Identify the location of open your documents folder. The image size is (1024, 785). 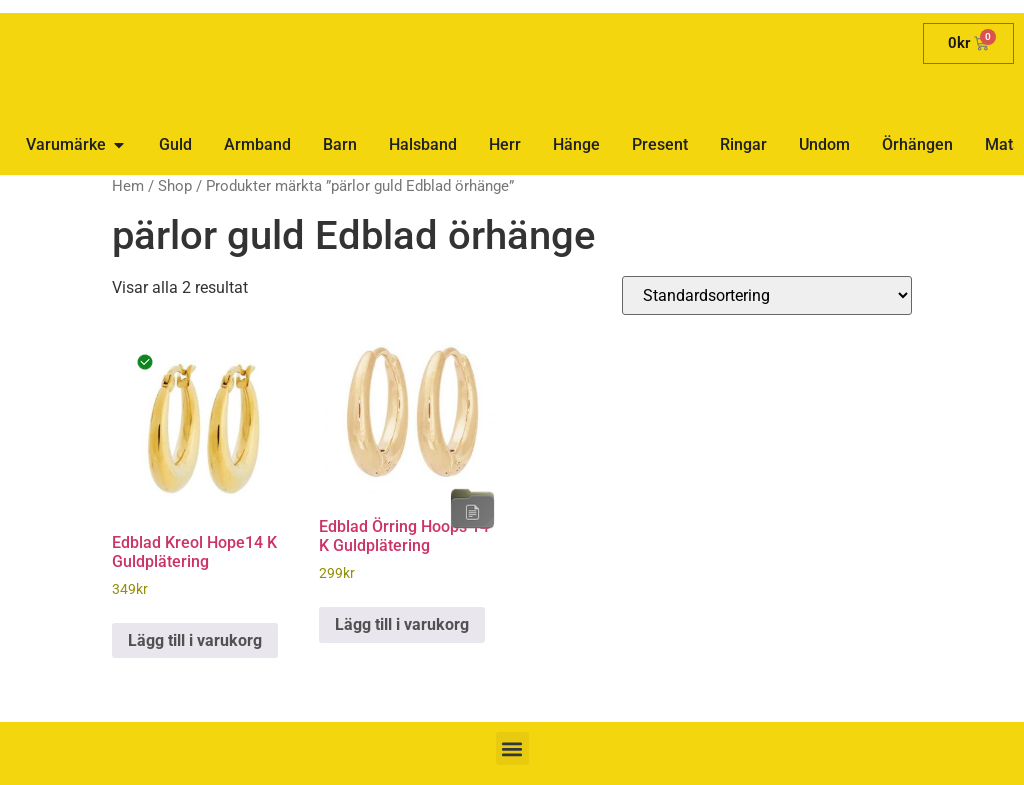
(472, 508).